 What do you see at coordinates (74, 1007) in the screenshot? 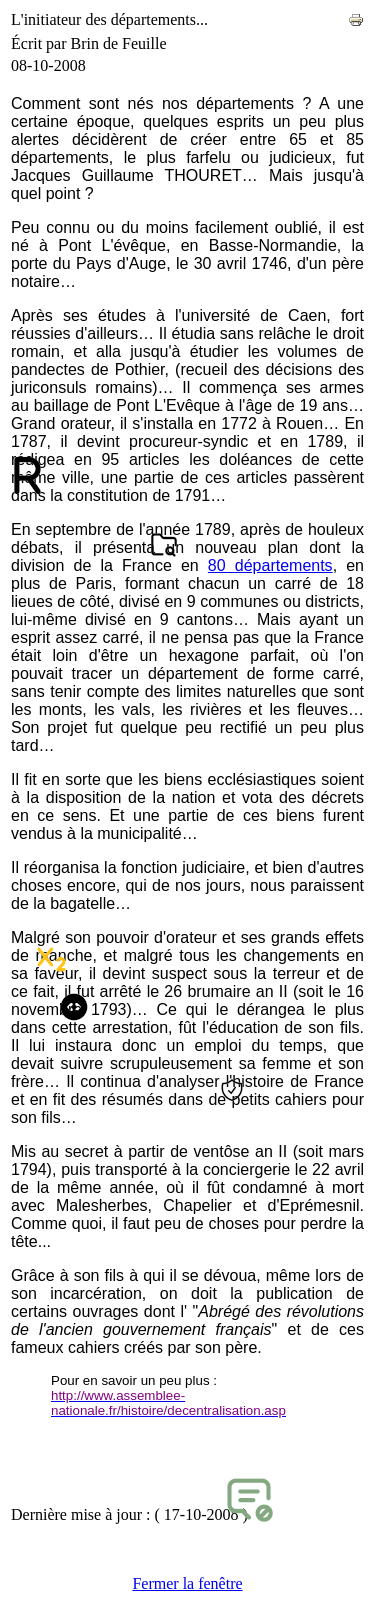
I see `access code editor or developer tools` at bounding box center [74, 1007].